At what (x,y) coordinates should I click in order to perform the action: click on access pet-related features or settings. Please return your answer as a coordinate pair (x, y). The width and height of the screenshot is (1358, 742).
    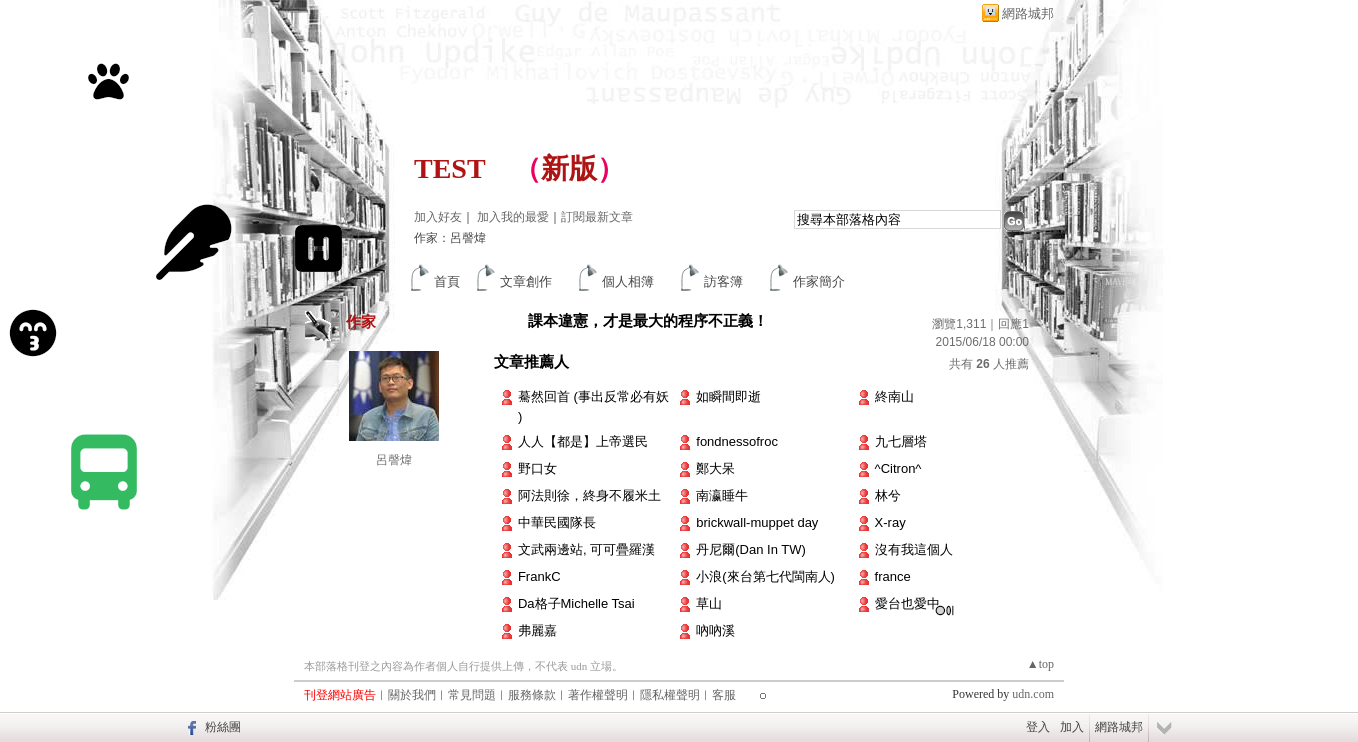
    Looking at the image, I should click on (108, 81).